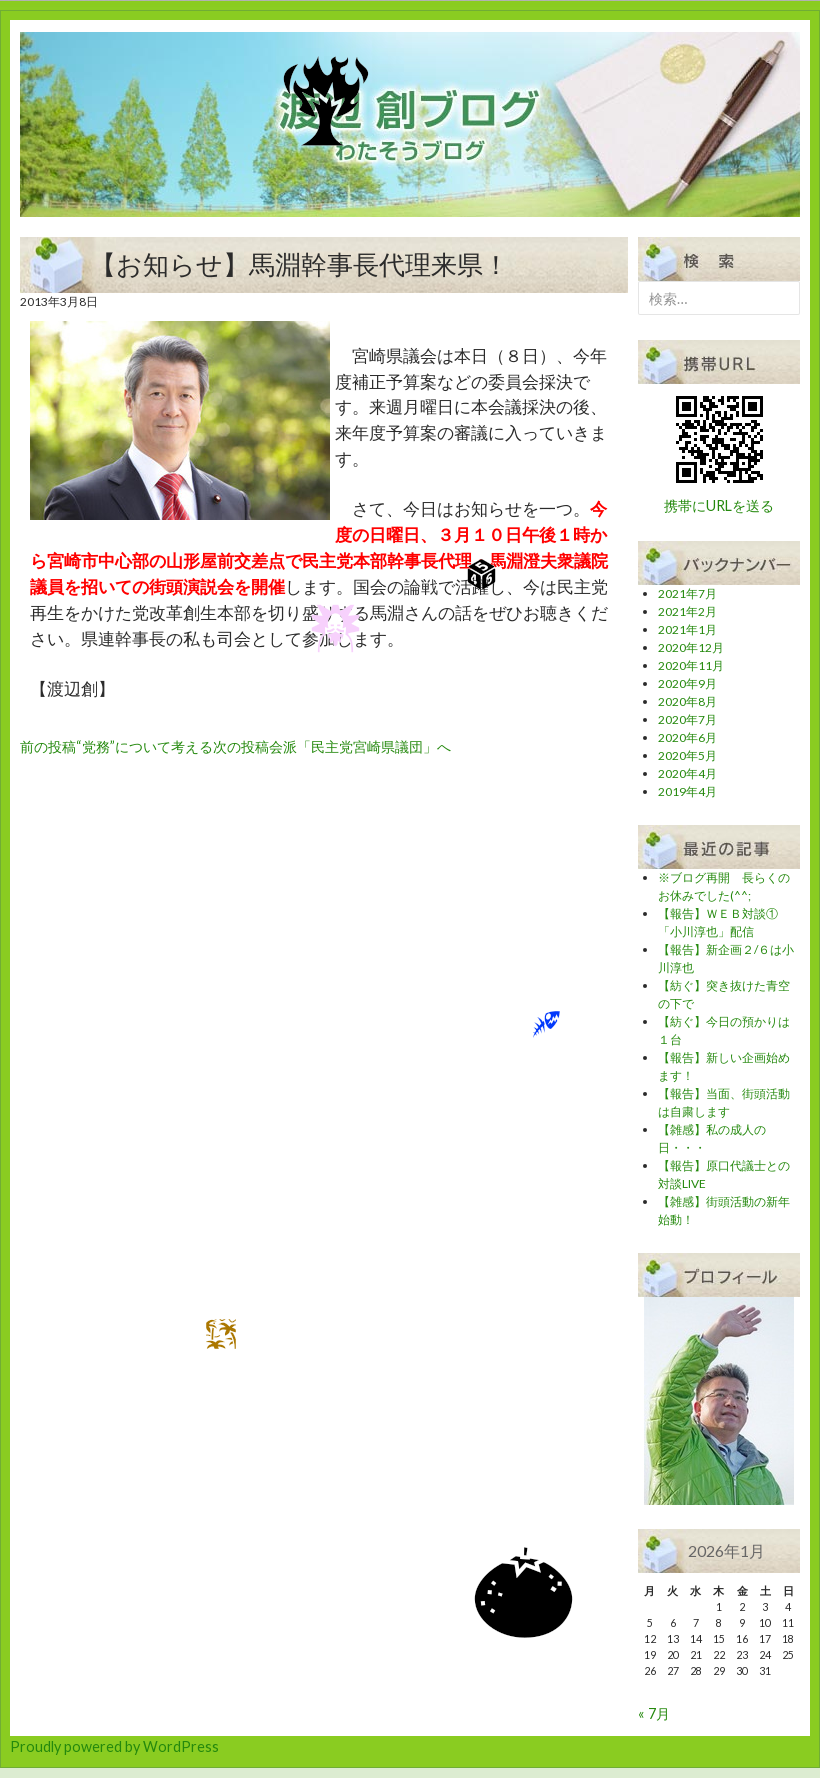 Image resolution: width=820 pixels, height=1778 pixels. What do you see at coordinates (327, 101) in the screenshot?
I see `indicates a fire hazard or wildfire event` at bounding box center [327, 101].